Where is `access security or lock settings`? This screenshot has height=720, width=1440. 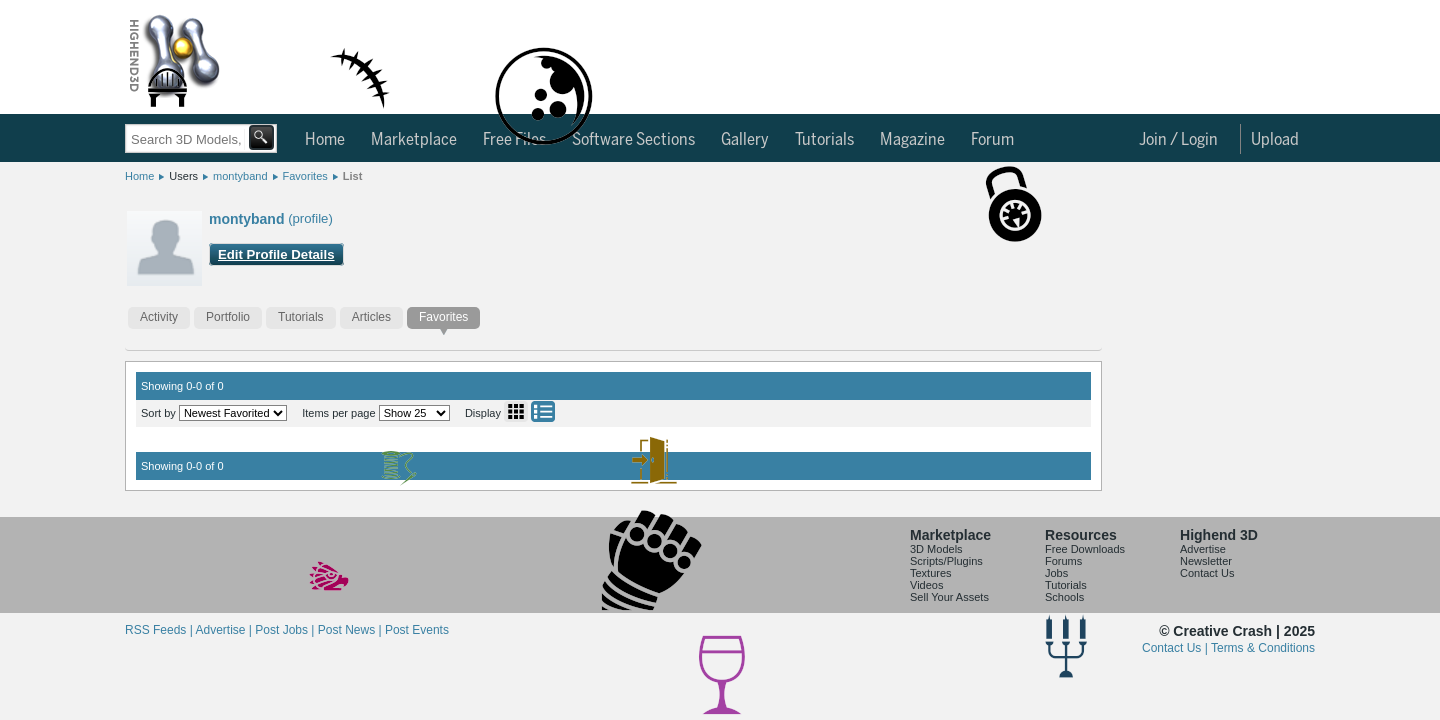
access security or lock settings is located at coordinates (1012, 204).